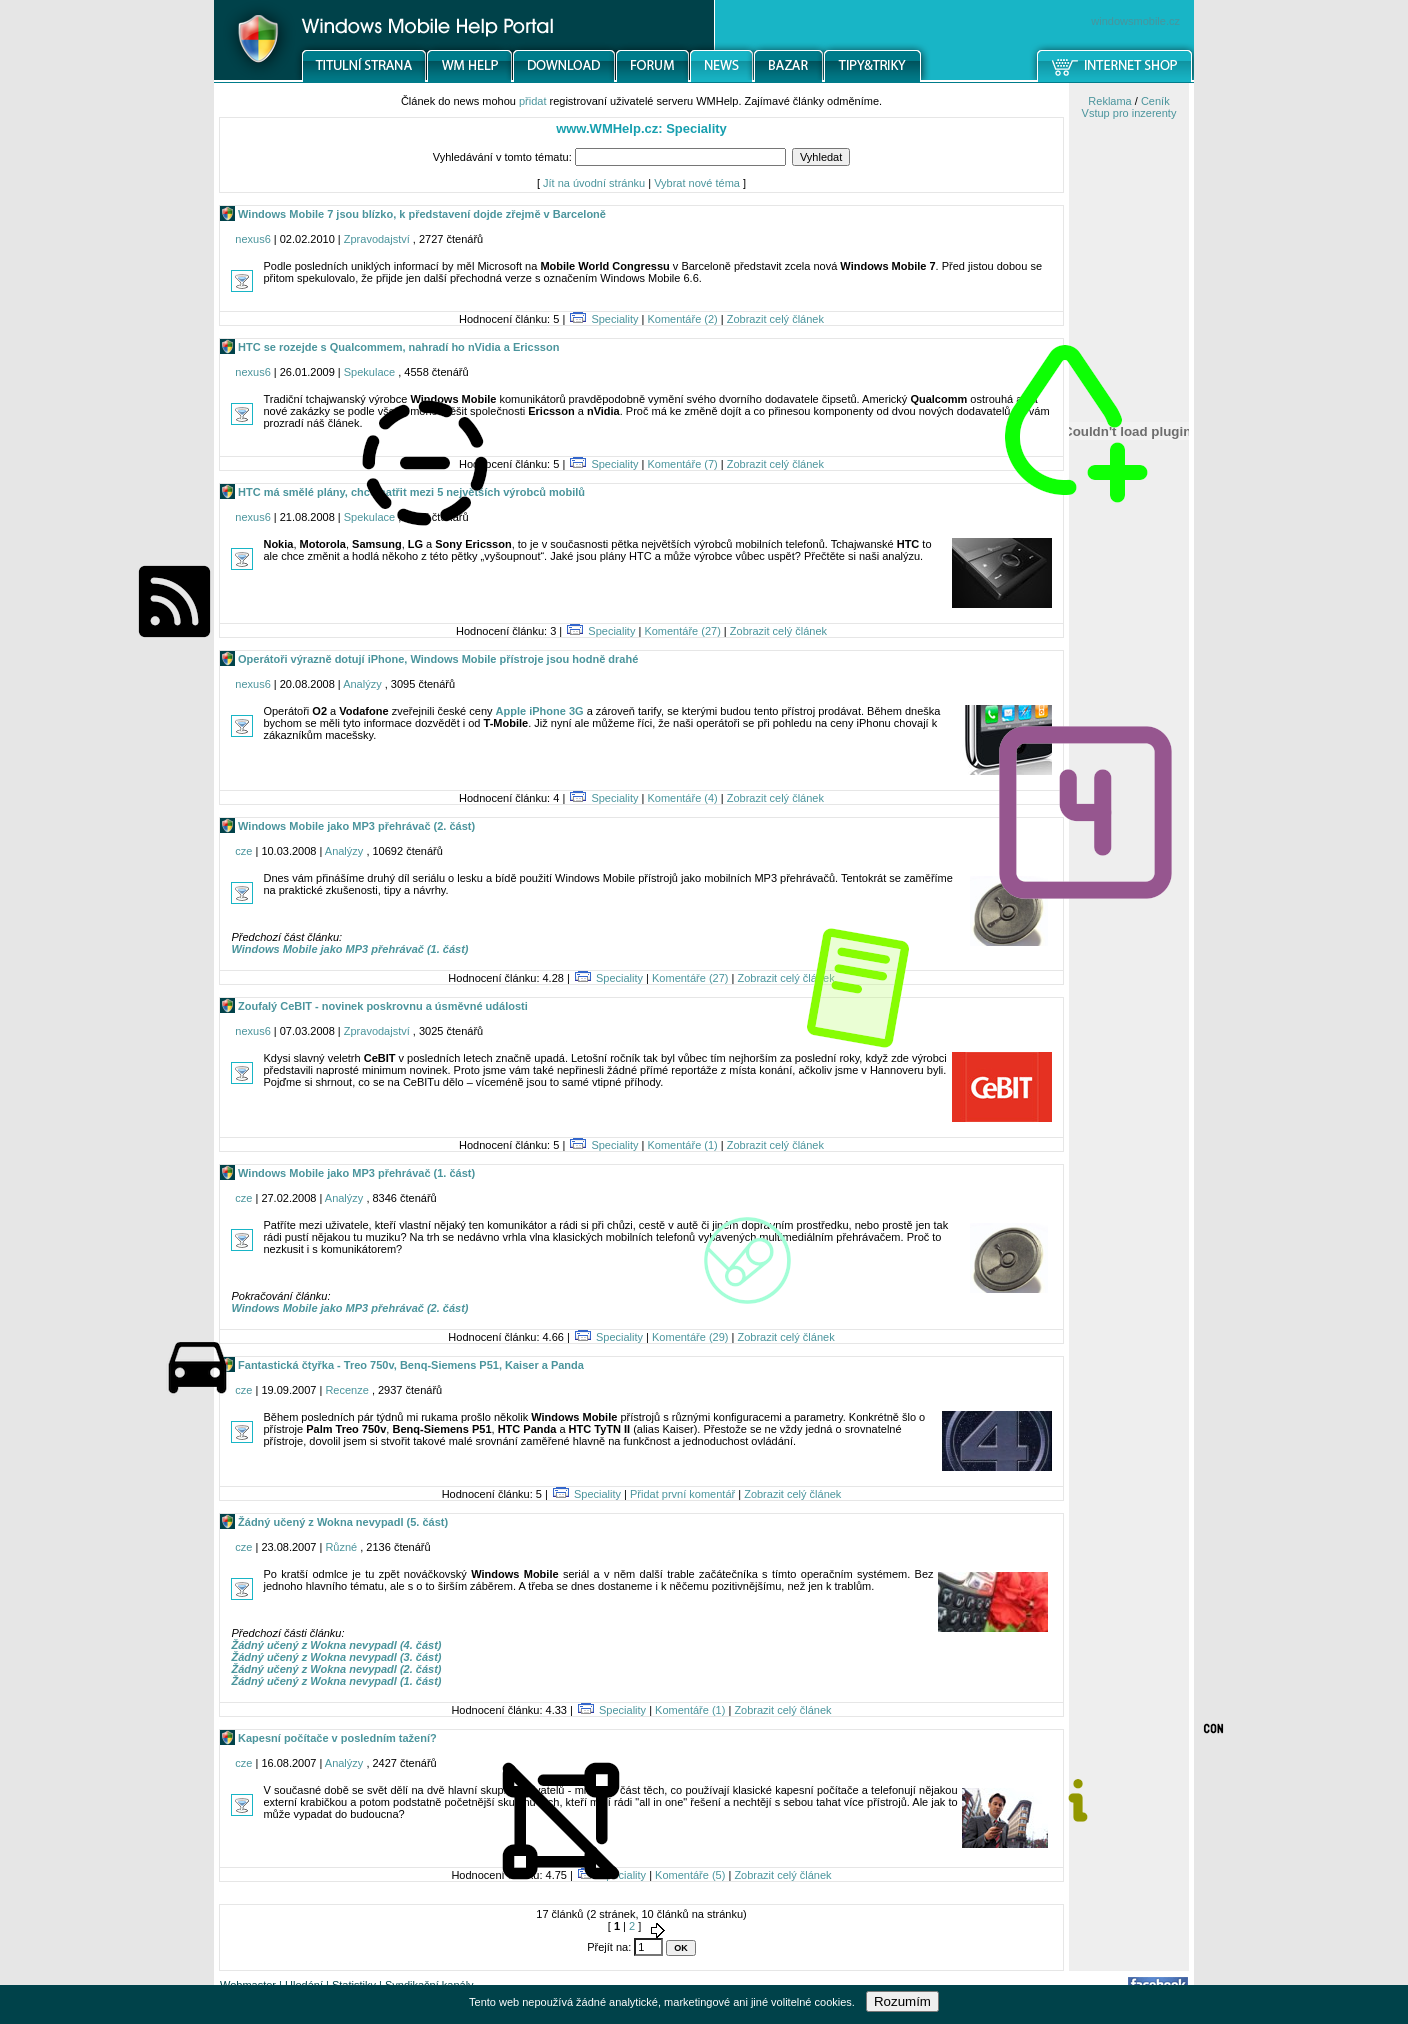  What do you see at coordinates (561, 1821) in the screenshot?
I see `disable vector editing mode` at bounding box center [561, 1821].